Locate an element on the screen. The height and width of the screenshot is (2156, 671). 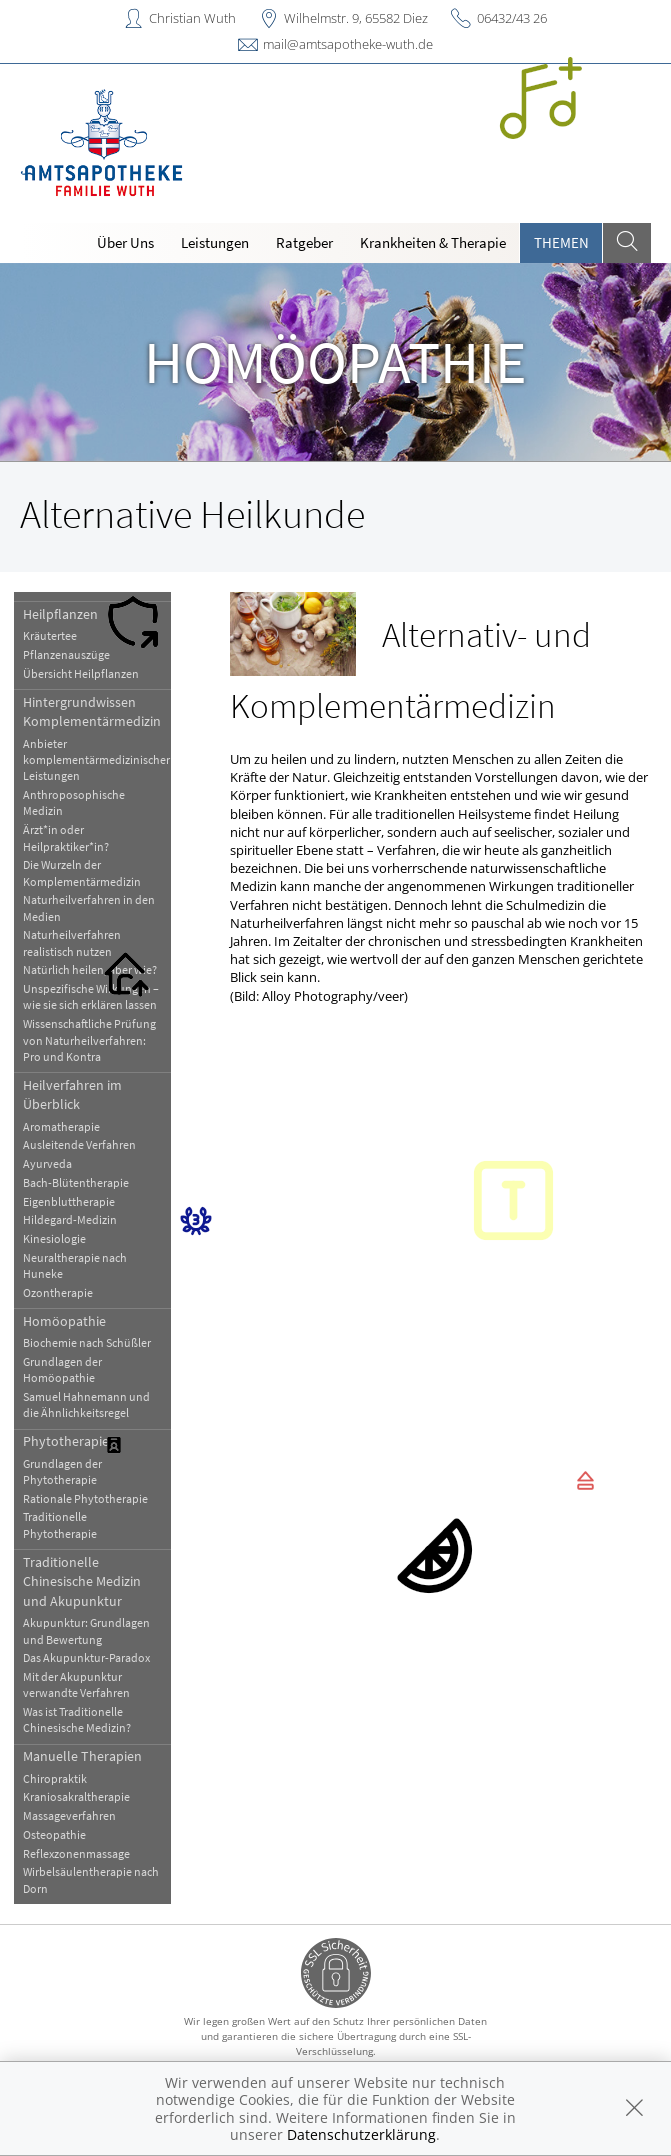
navigate up to home directory is located at coordinates (125, 973).